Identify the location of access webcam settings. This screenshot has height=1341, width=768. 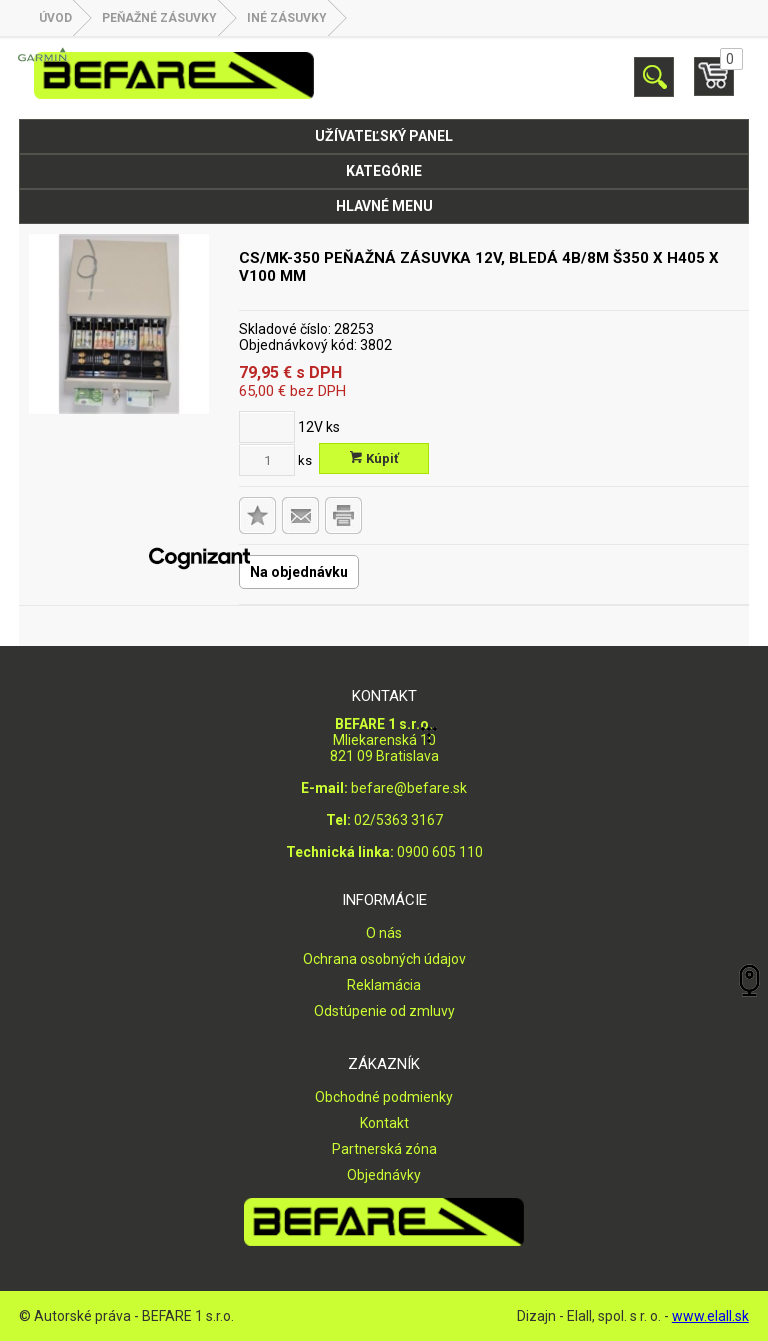
(749, 980).